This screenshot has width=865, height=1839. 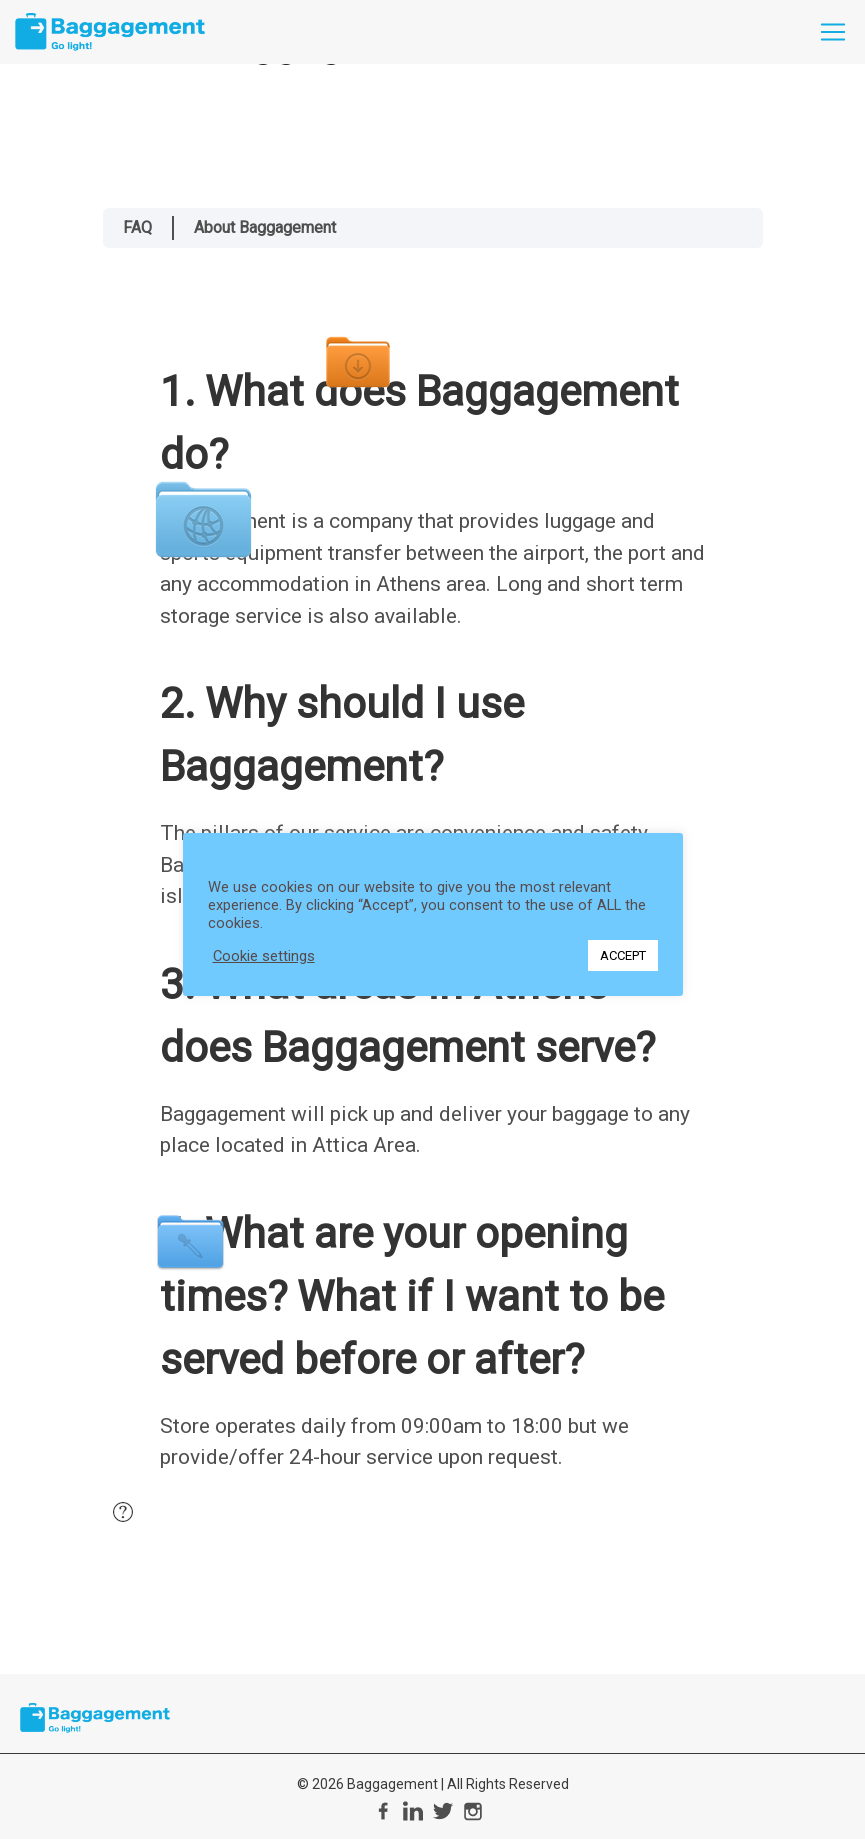 I want to click on access help or support documentation, so click(x=123, y=1512).